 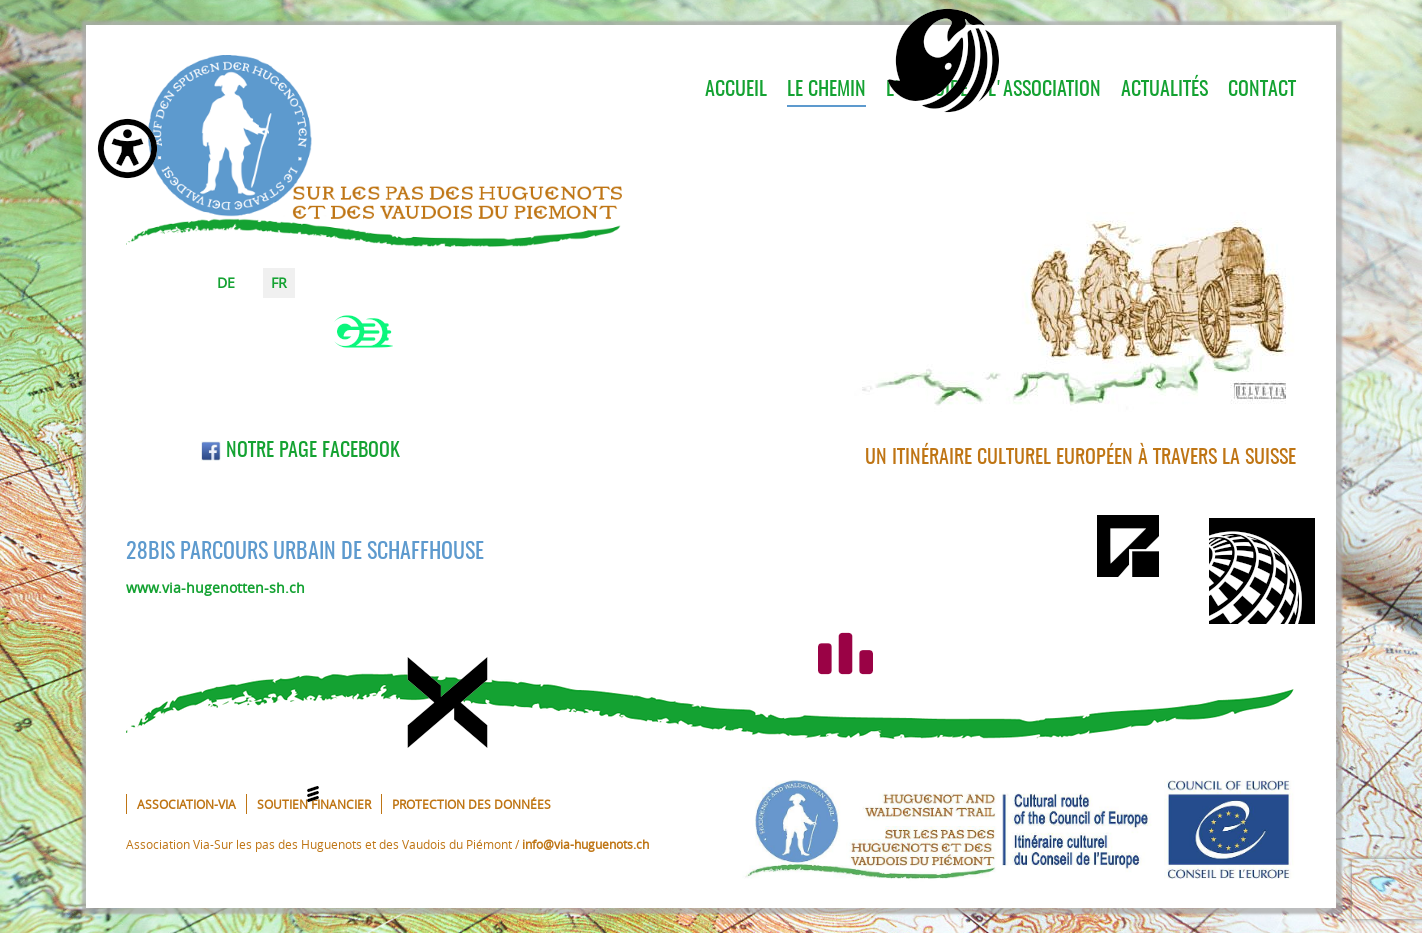 What do you see at coordinates (1128, 546) in the screenshot?
I see `SPDX (Software Package Data Exchange) logo` at bounding box center [1128, 546].